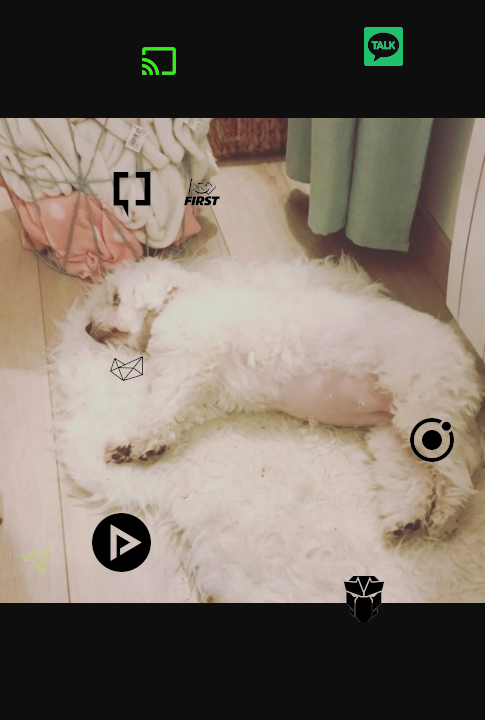  I want to click on visit the xda developers website, so click(132, 195).